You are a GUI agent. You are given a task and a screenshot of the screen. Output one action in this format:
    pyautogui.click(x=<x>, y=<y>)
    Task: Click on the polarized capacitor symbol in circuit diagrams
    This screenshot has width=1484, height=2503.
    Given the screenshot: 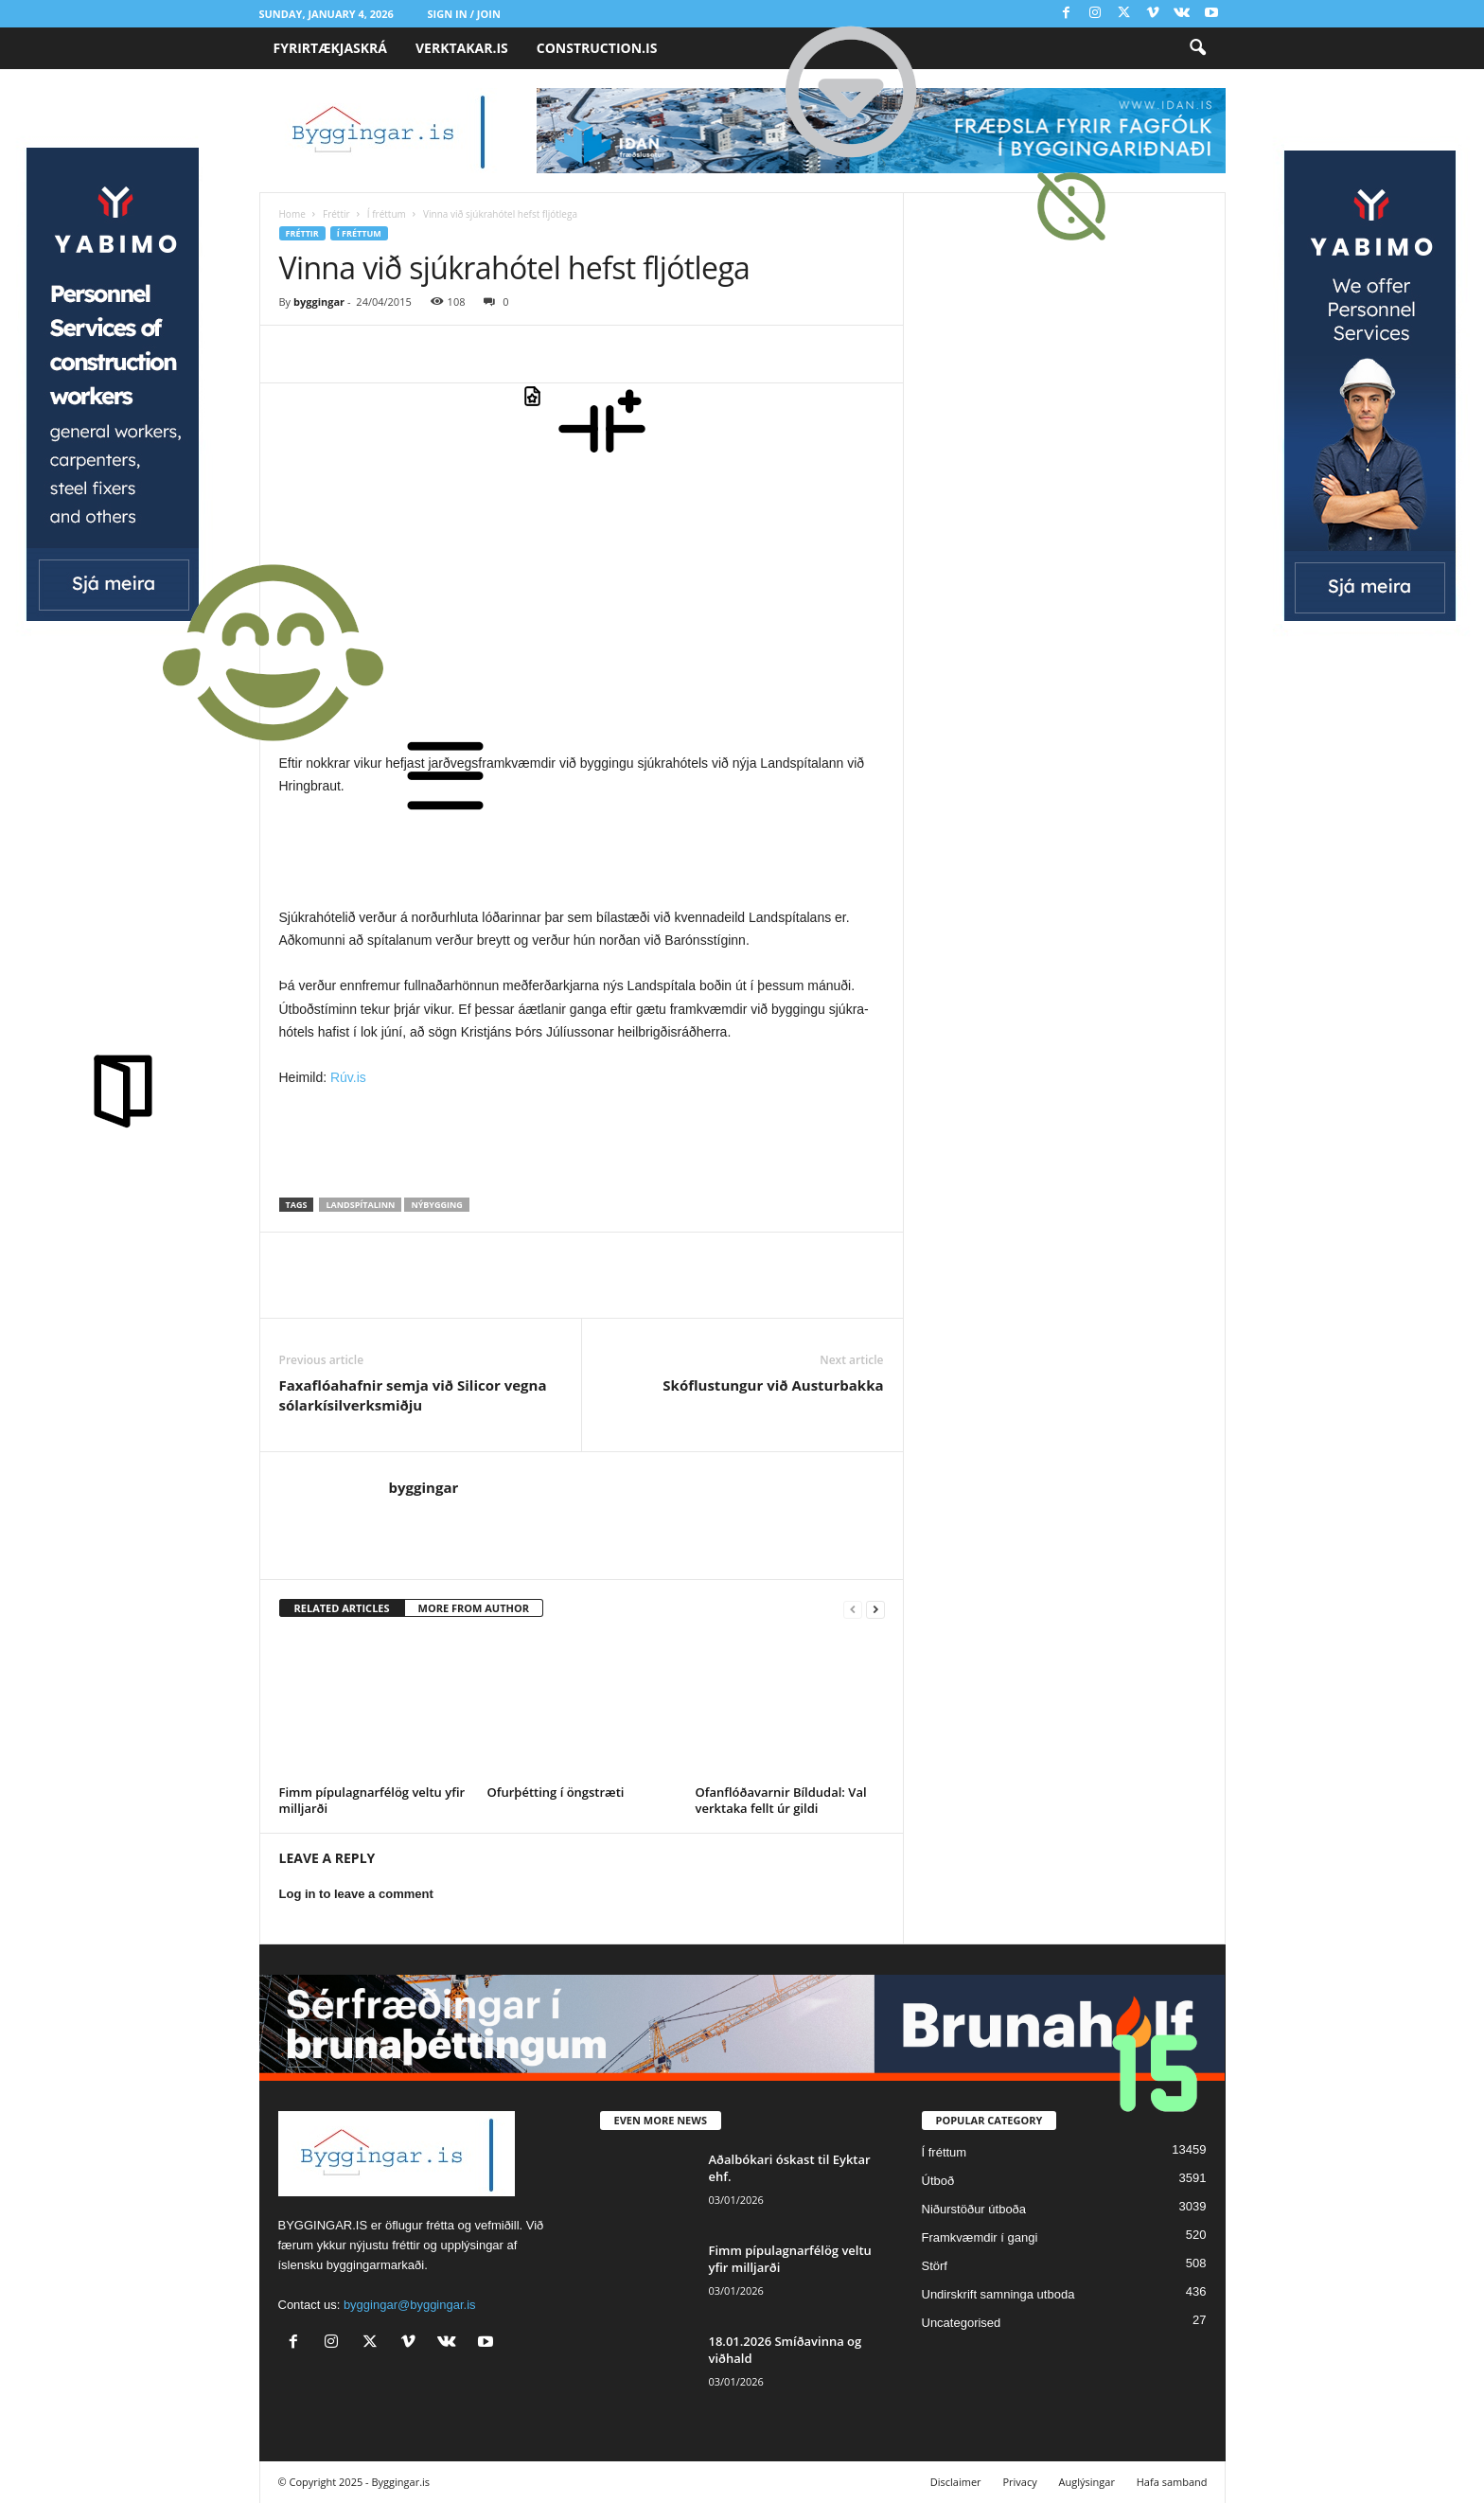 What is the action you would take?
    pyautogui.click(x=602, y=429)
    